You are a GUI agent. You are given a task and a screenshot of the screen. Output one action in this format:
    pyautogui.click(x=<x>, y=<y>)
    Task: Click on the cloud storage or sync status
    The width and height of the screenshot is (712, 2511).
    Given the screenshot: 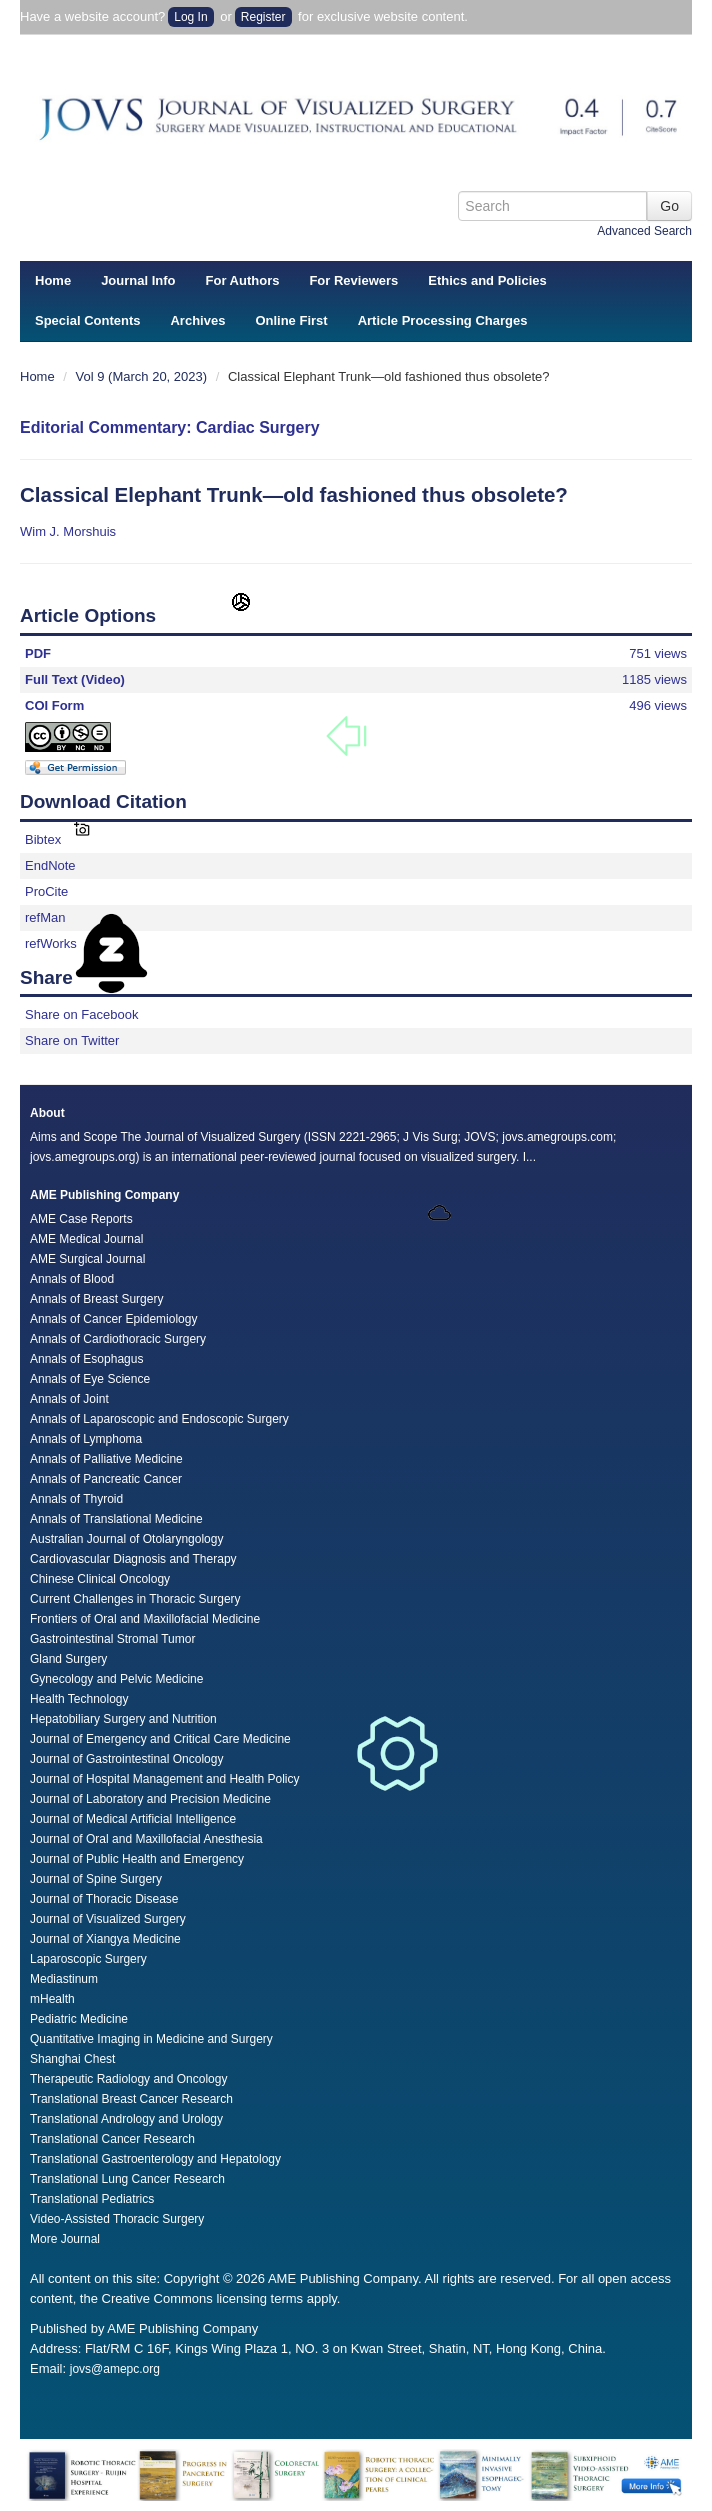 What is the action you would take?
    pyautogui.click(x=439, y=1212)
    